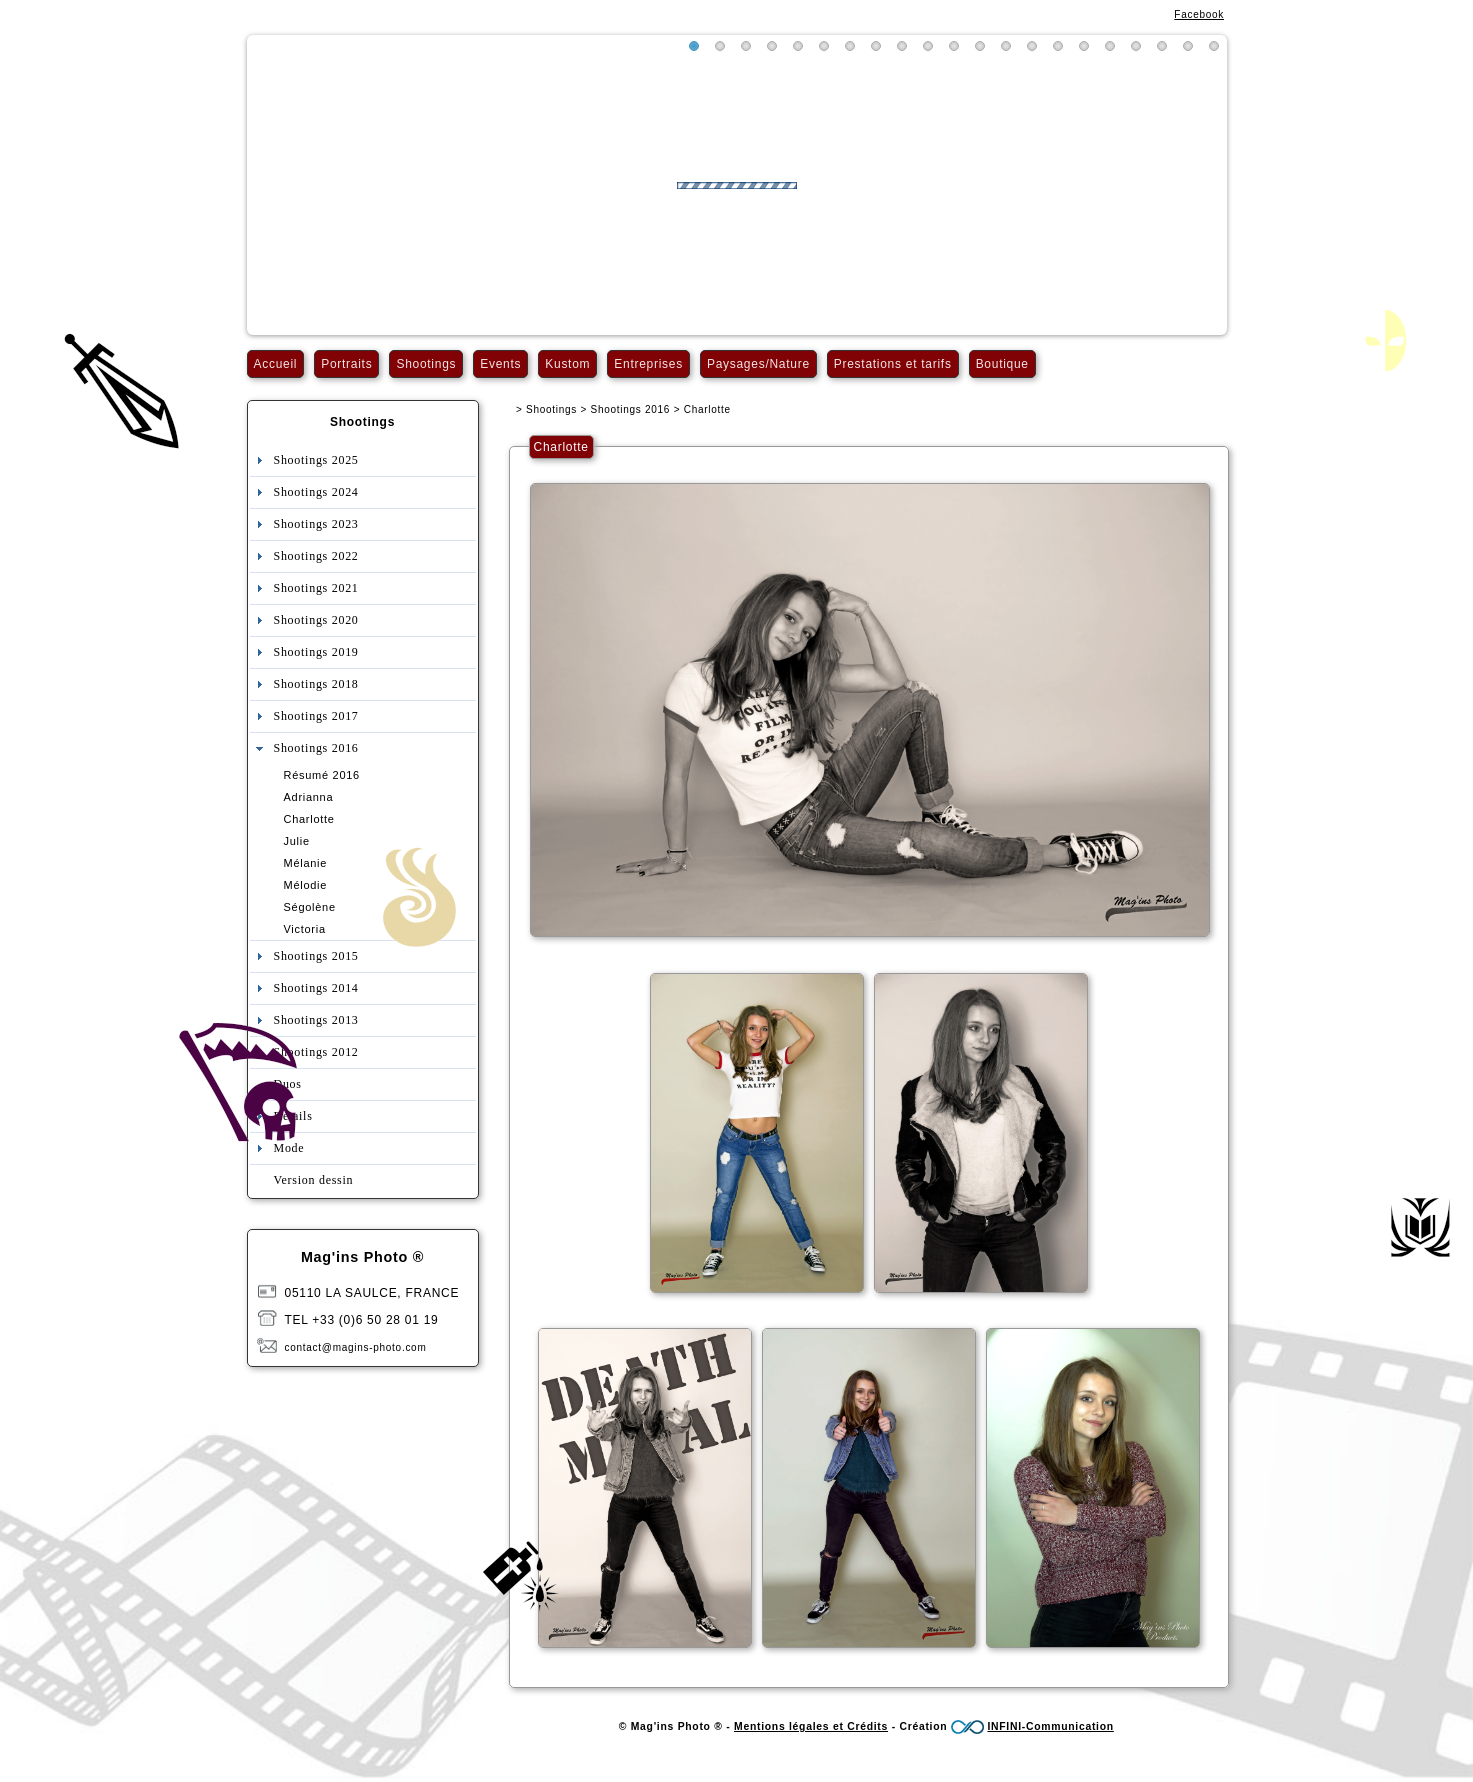 The height and width of the screenshot is (1782, 1473). I want to click on toggle between character personas or roles, so click(1382, 340).